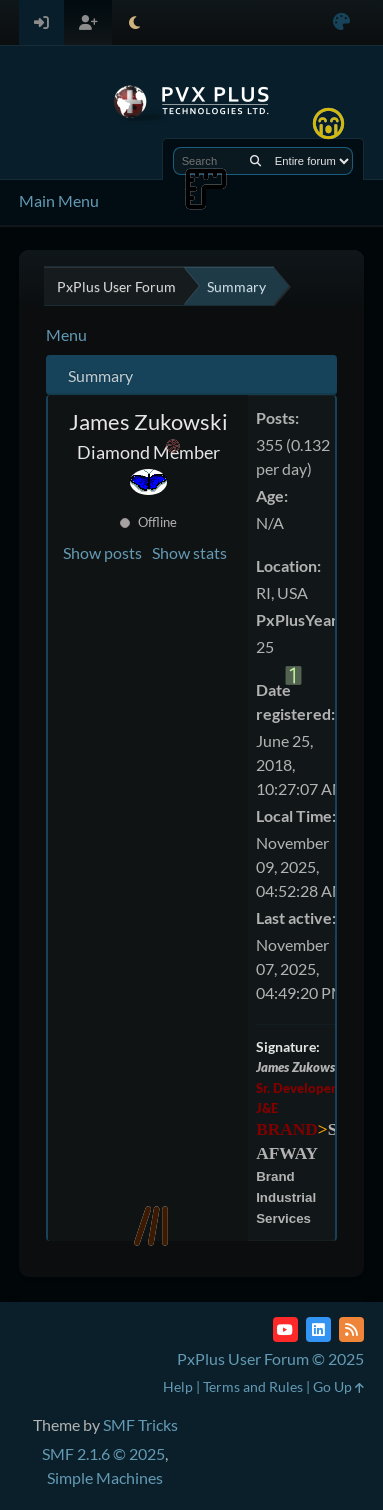 This screenshot has height=1510, width=383. Describe the element at coordinates (206, 189) in the screenshot. I see `access measurement tools` at that location.